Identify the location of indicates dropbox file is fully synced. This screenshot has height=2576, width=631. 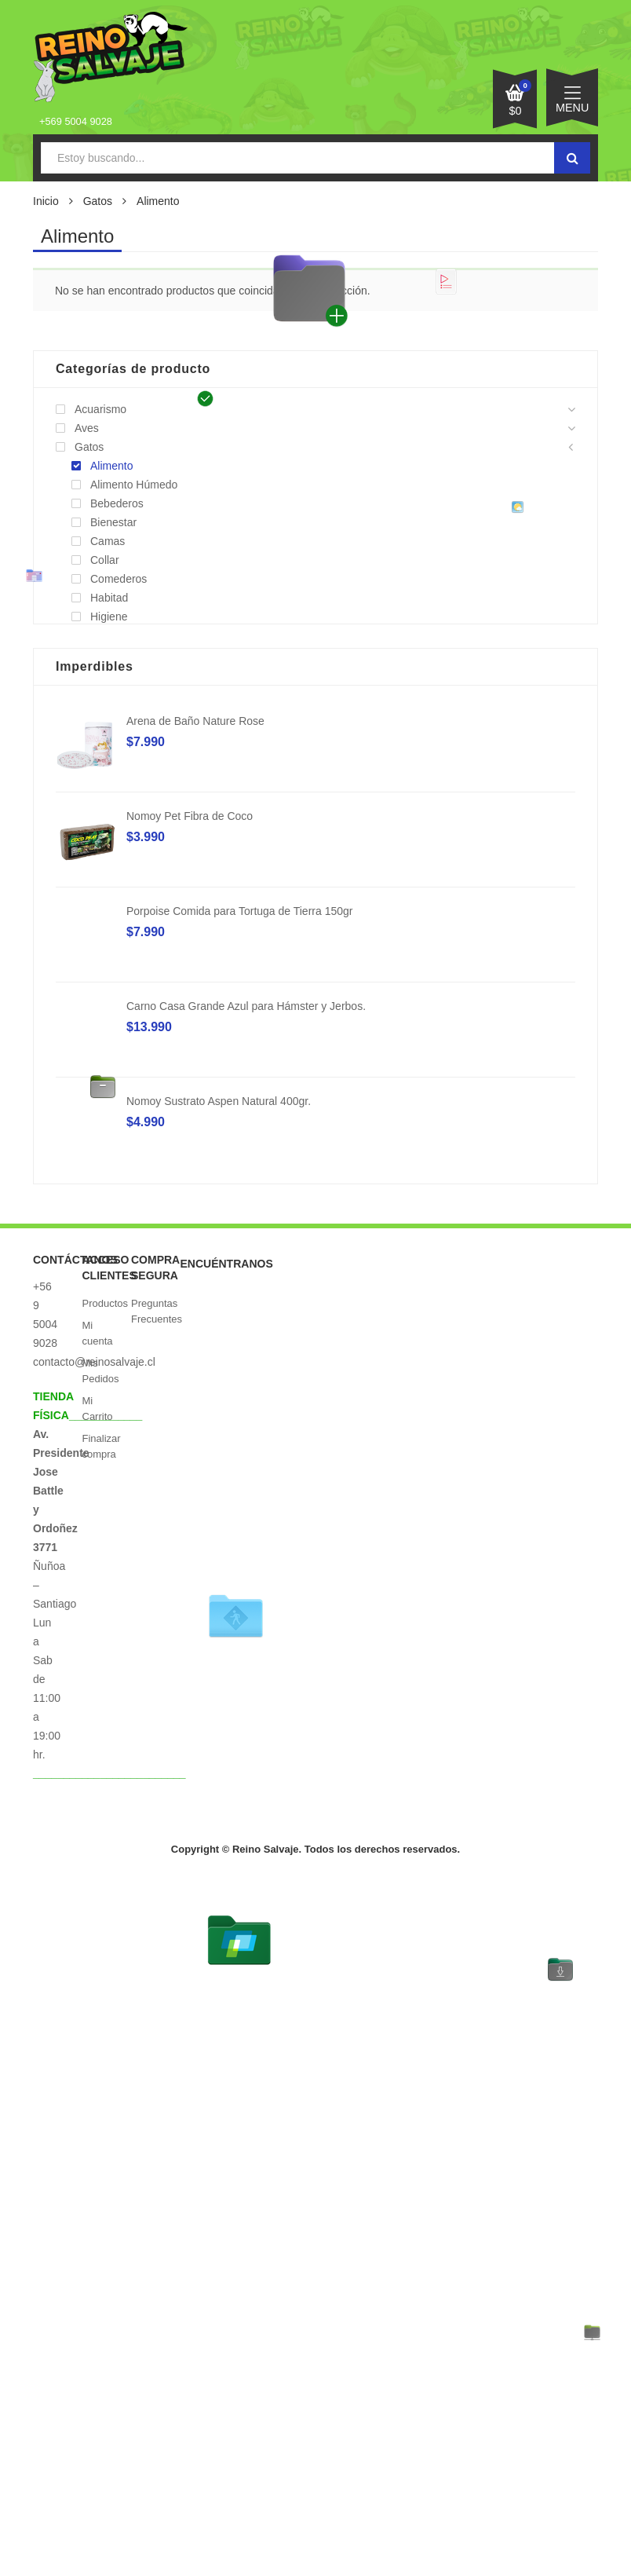
(205, 398).